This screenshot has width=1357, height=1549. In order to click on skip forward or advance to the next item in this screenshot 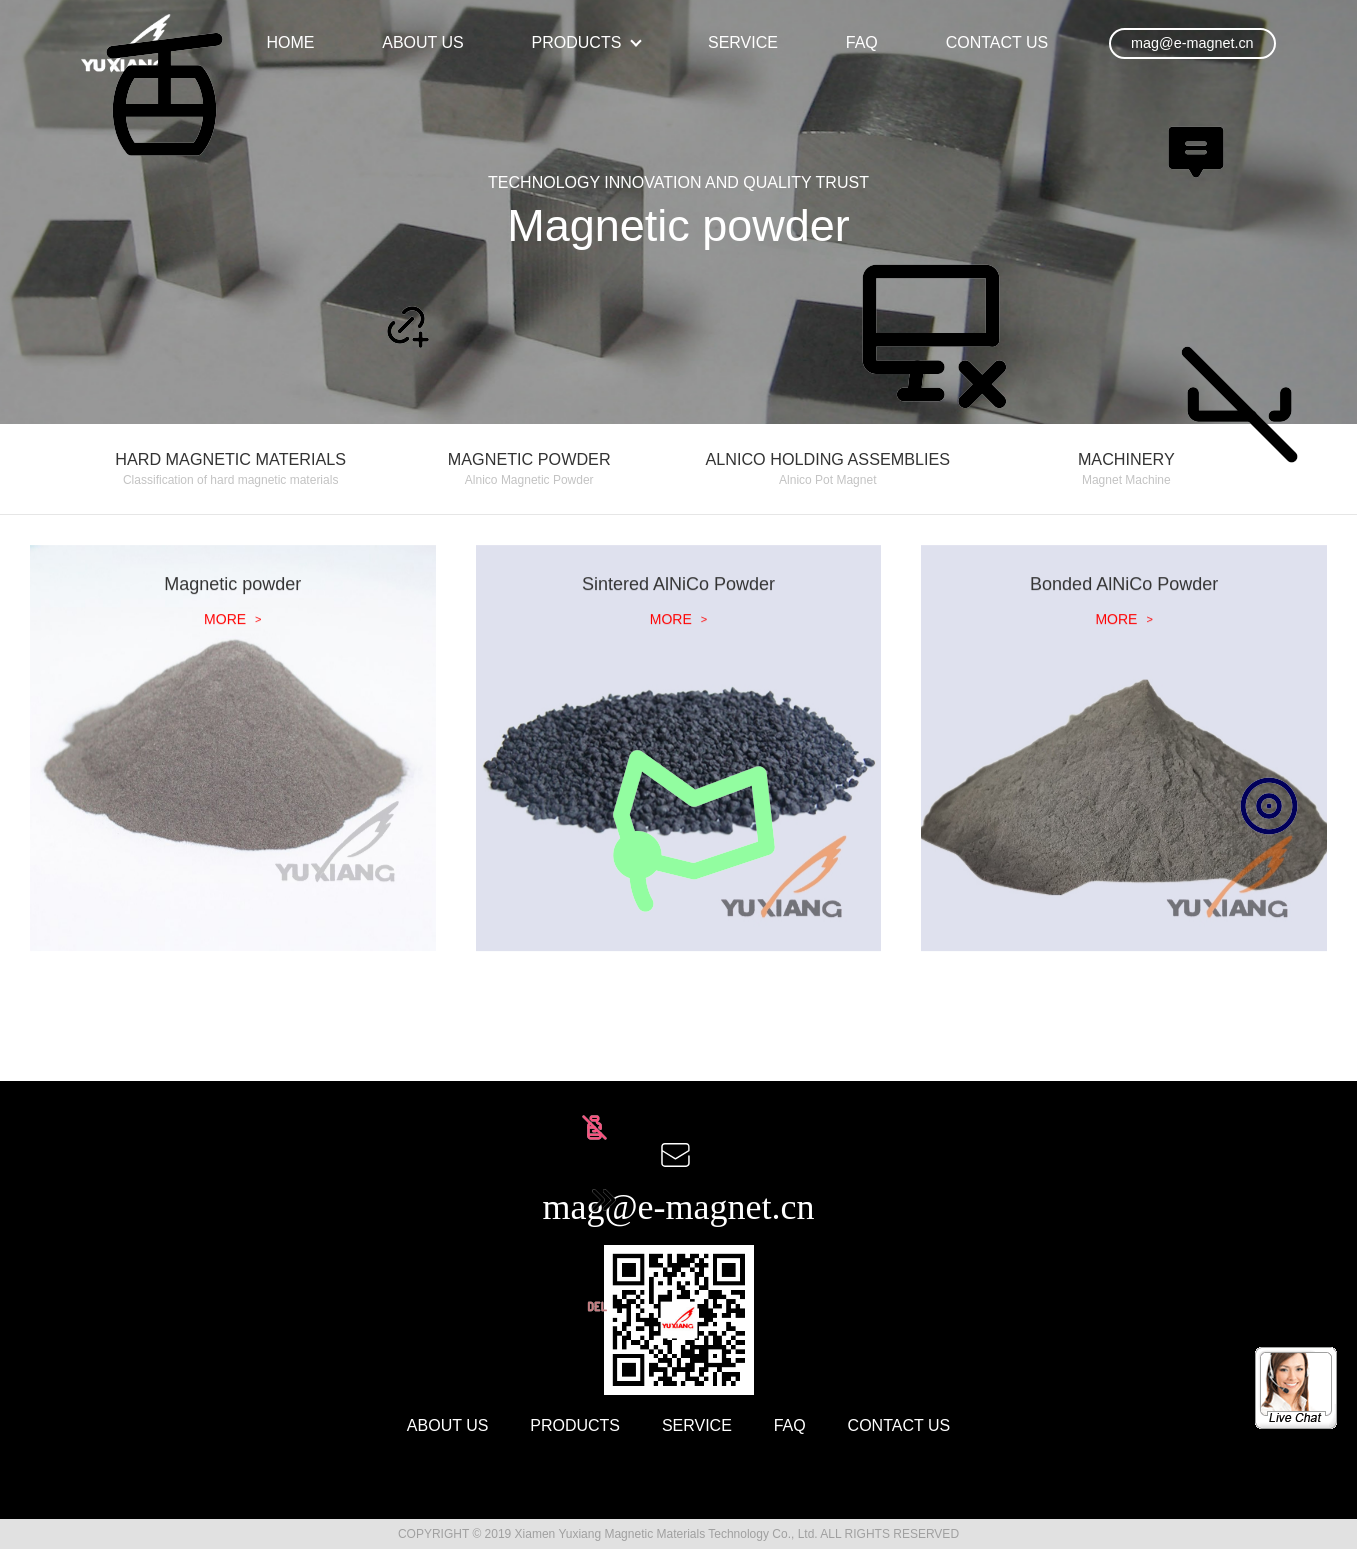, I will do `click(603, 1200)`.